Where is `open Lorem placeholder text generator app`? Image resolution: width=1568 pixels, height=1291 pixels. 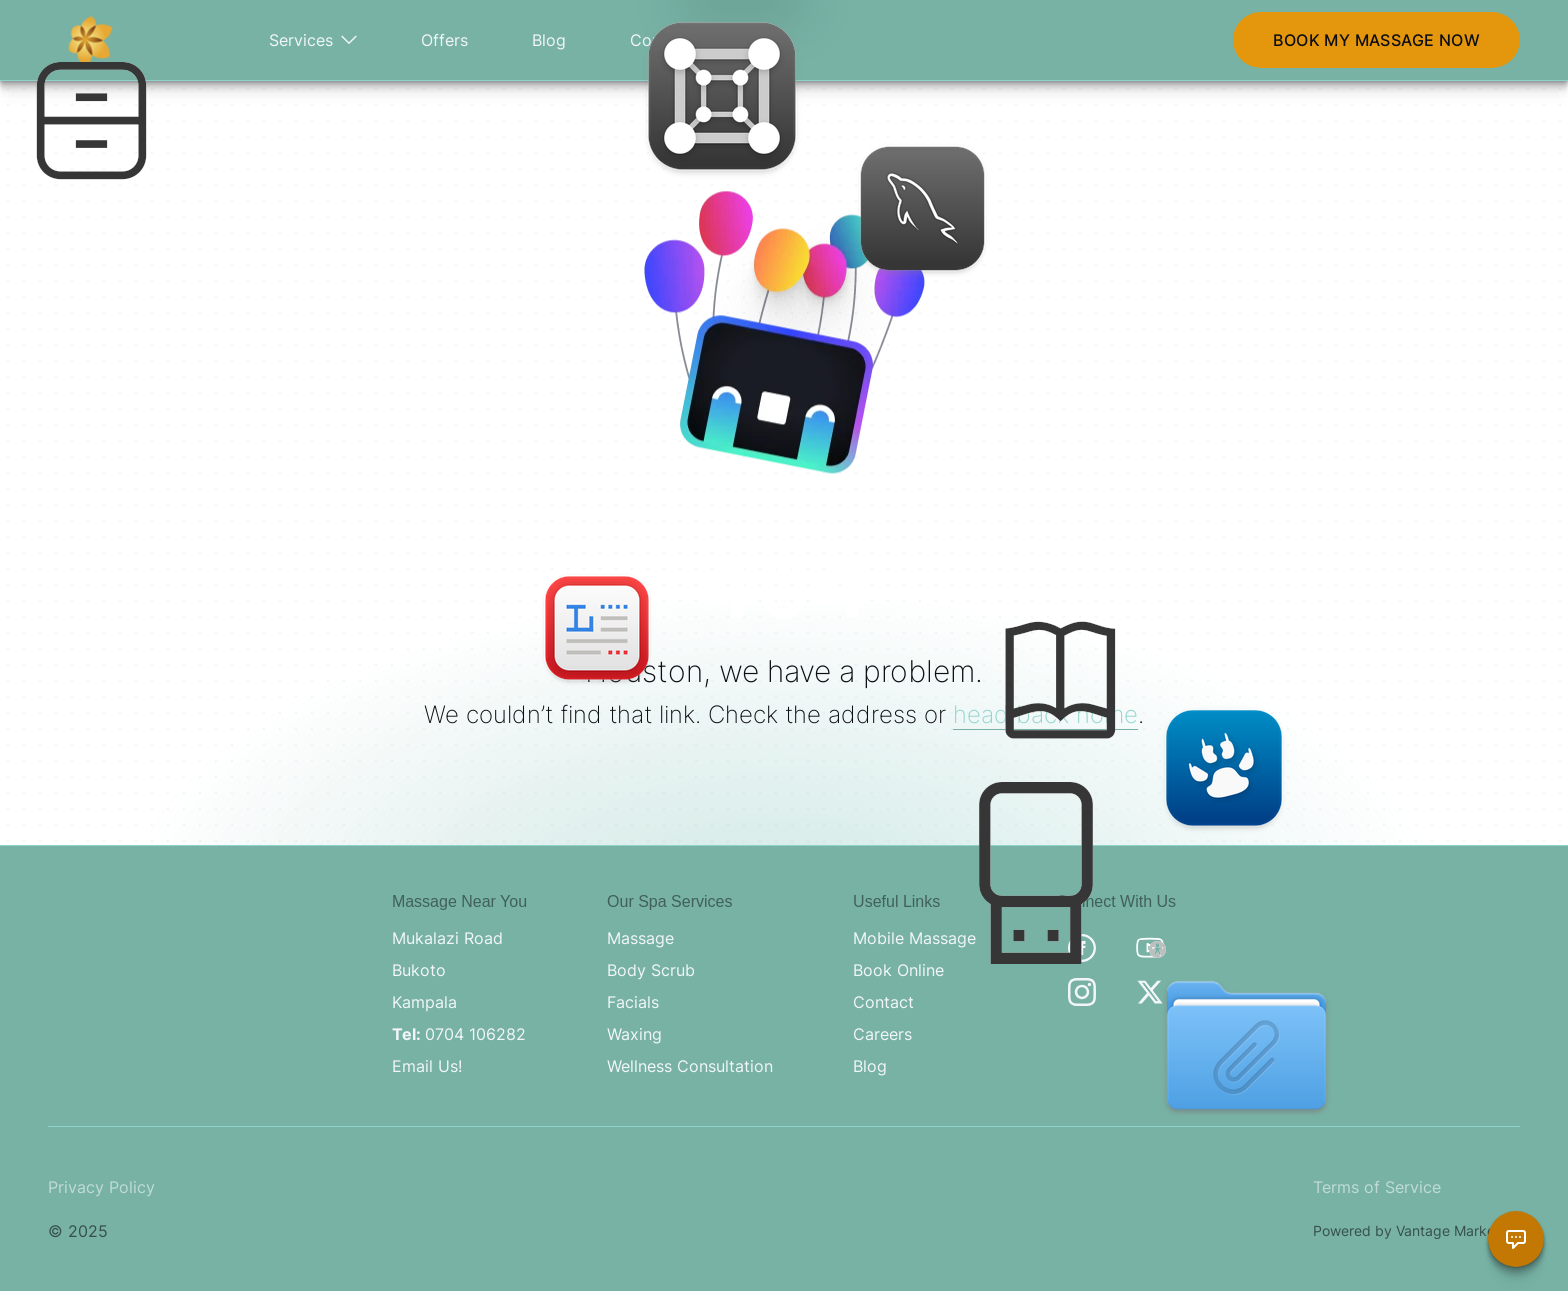 open Lorem placeholder text generator app is located at coordinates (597, 628).